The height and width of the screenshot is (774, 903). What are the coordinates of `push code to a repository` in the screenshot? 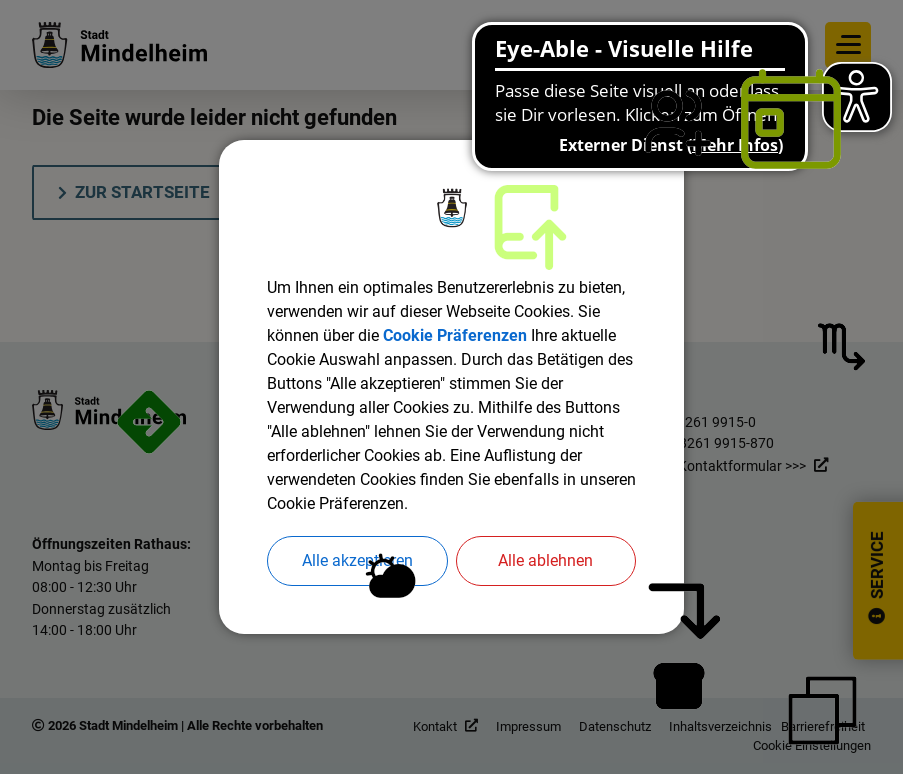 It's located at (526, 227).